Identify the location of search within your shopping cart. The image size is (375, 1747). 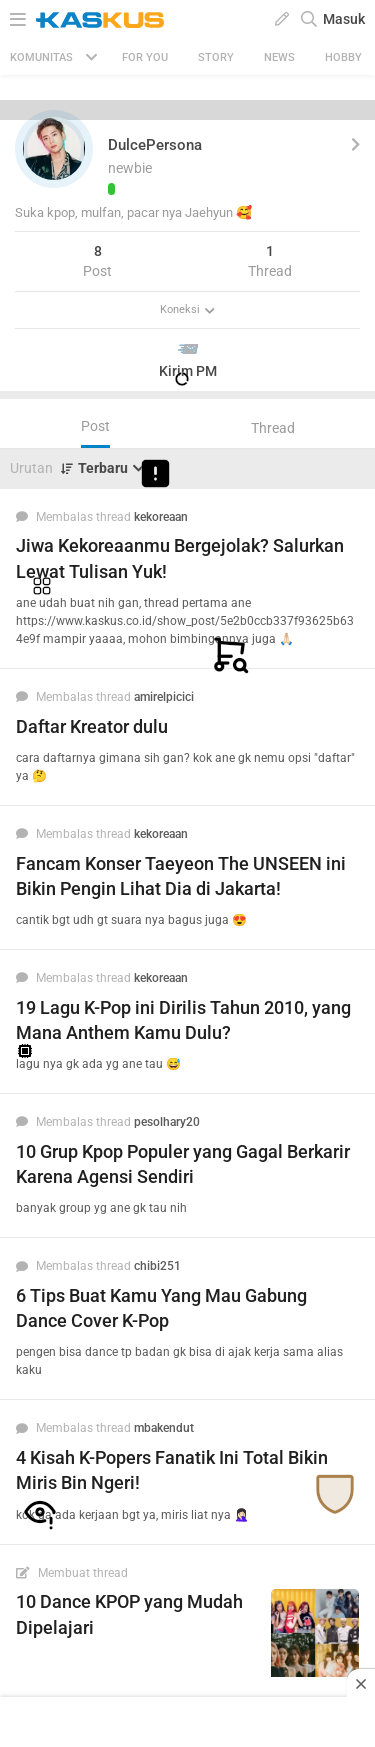
(229, 654).